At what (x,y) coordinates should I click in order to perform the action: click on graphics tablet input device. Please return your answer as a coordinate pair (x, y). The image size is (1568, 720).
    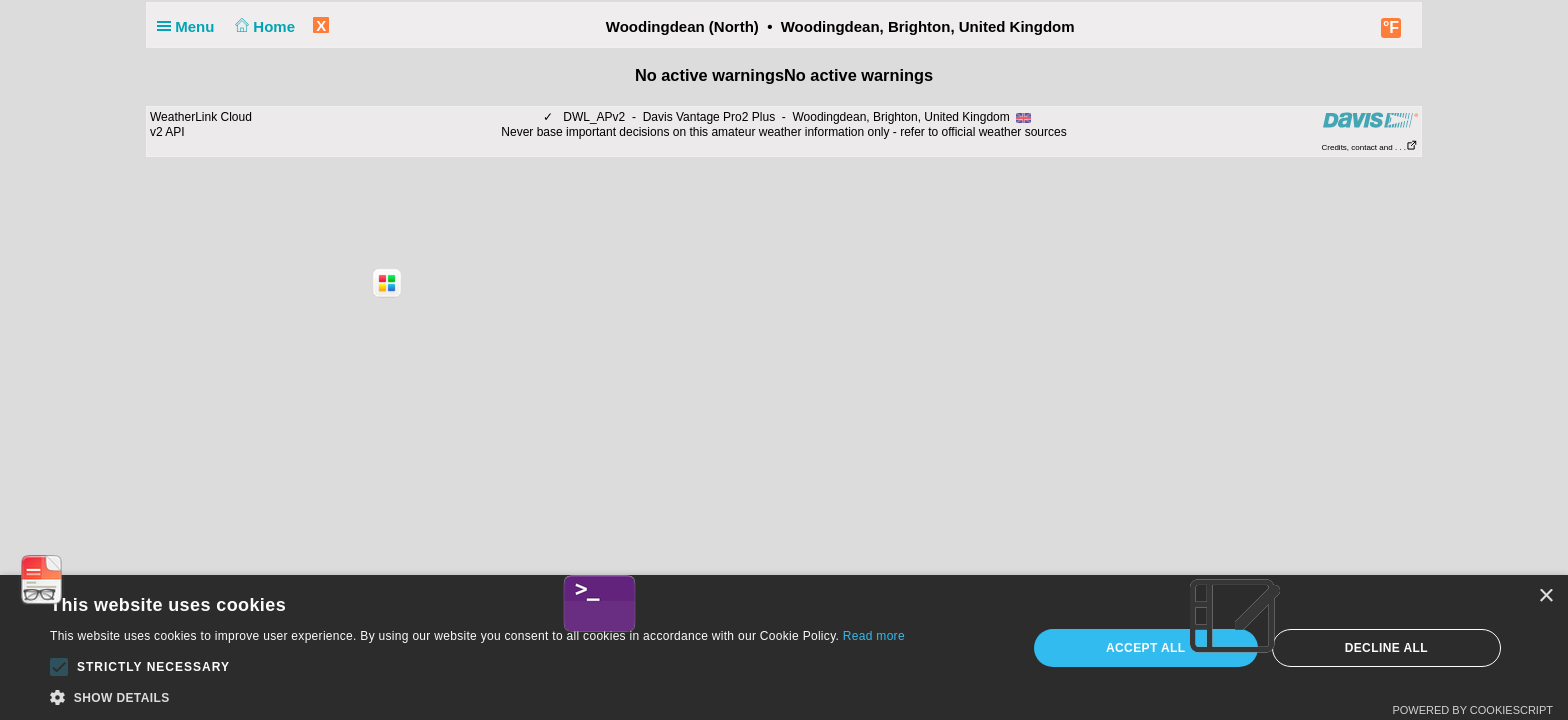
    Looking at the image, I should click on (1235, 613).